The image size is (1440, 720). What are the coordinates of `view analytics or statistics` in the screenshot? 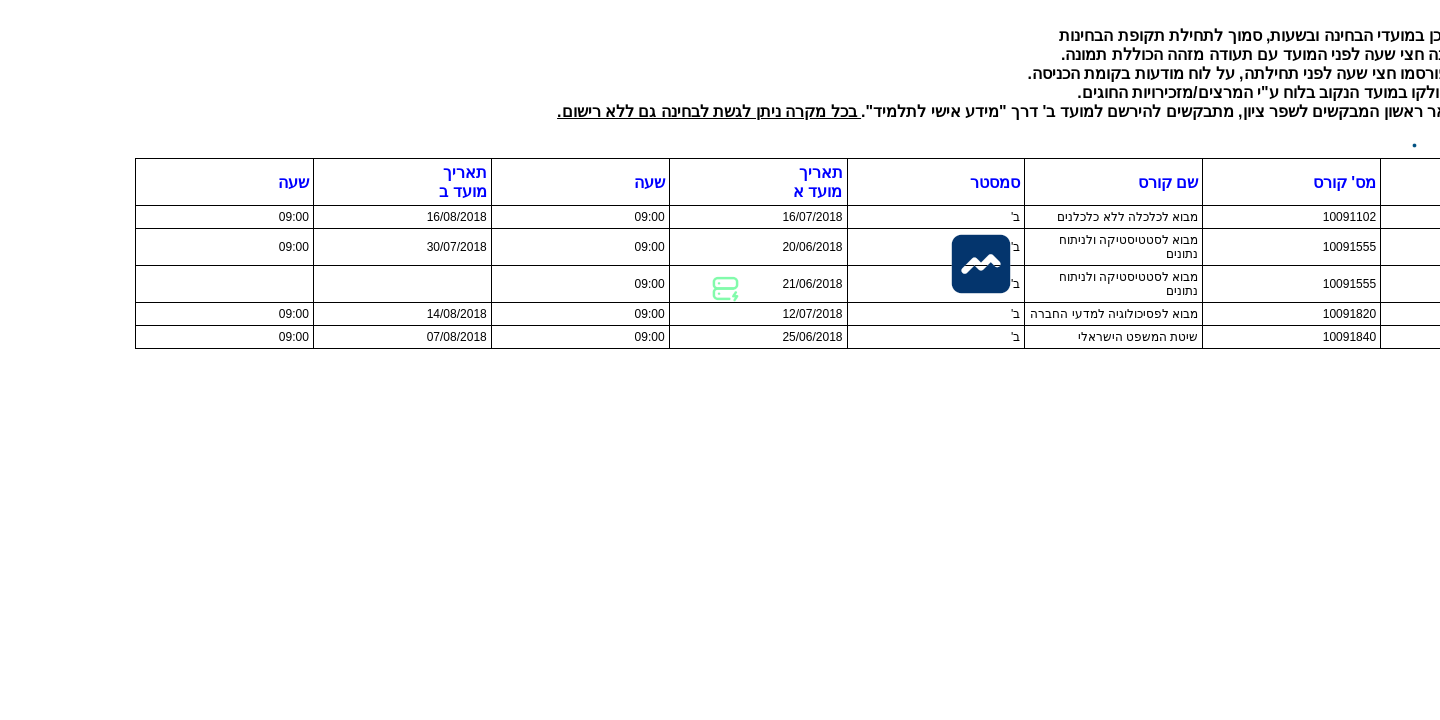 It's located at (981, 264).